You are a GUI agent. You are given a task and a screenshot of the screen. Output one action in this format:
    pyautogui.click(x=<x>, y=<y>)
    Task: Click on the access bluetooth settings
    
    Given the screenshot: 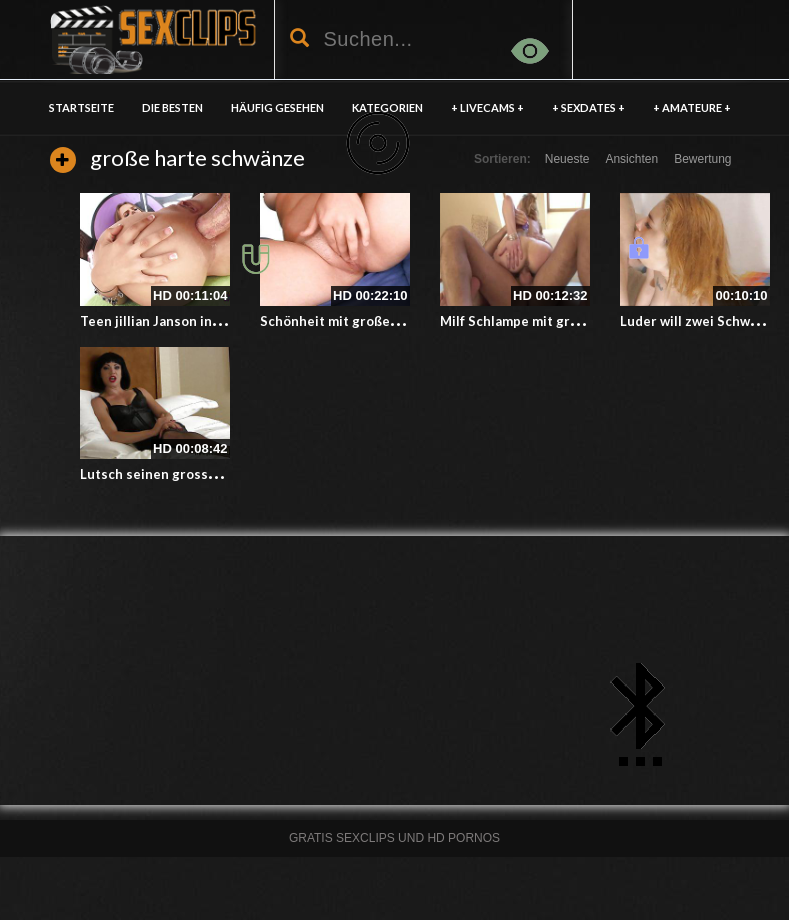 What is the action you would take?
    pyautogui.click(x=640, y=714)
    